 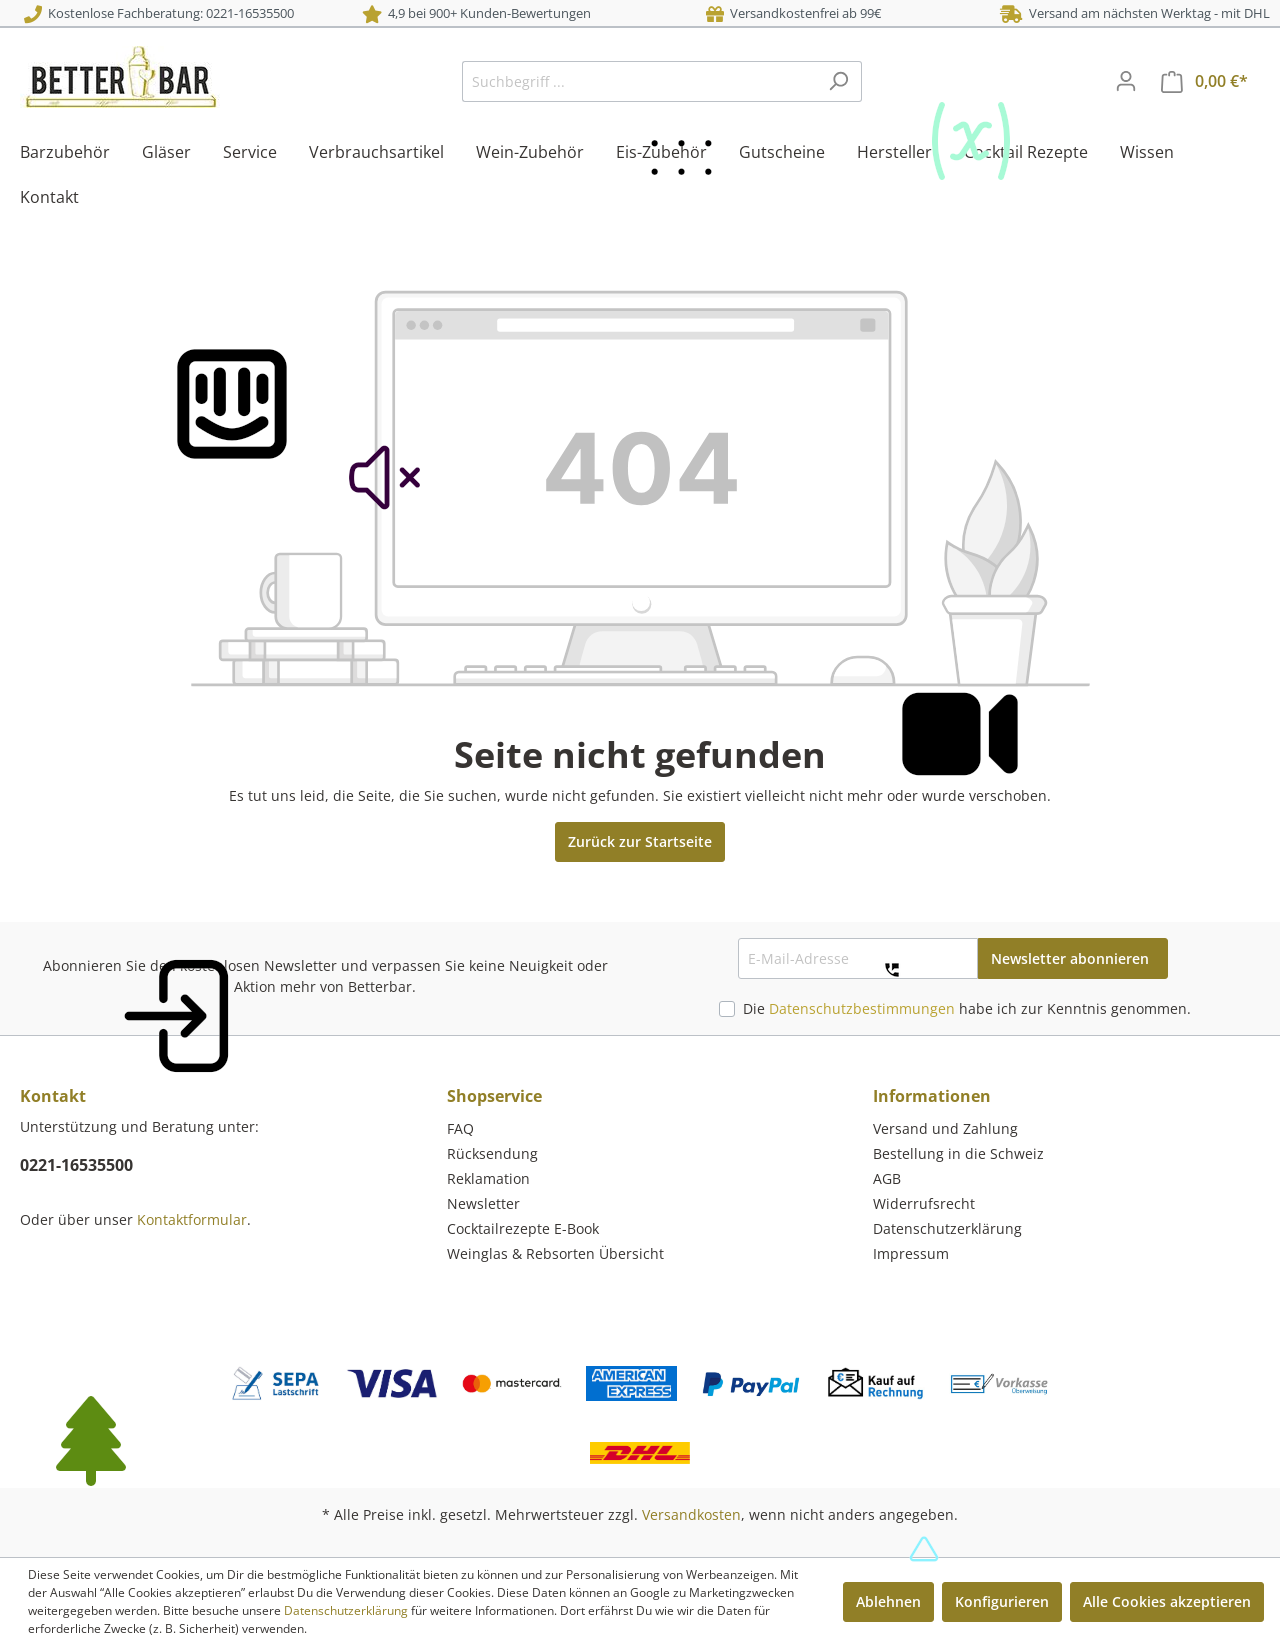 I want to click on drag to reorder or rearrange items, so click(x=681, y=157).